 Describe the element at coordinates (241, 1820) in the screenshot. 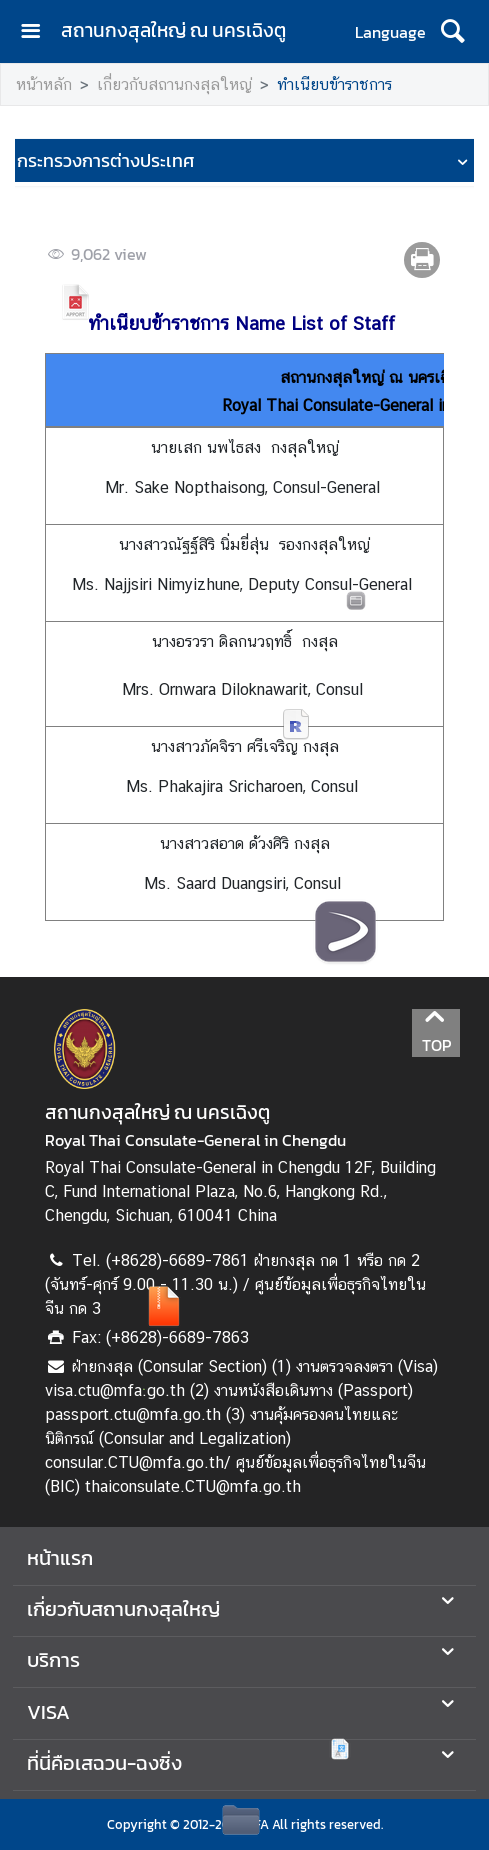

I see `open folder containing files or documents` at that location.